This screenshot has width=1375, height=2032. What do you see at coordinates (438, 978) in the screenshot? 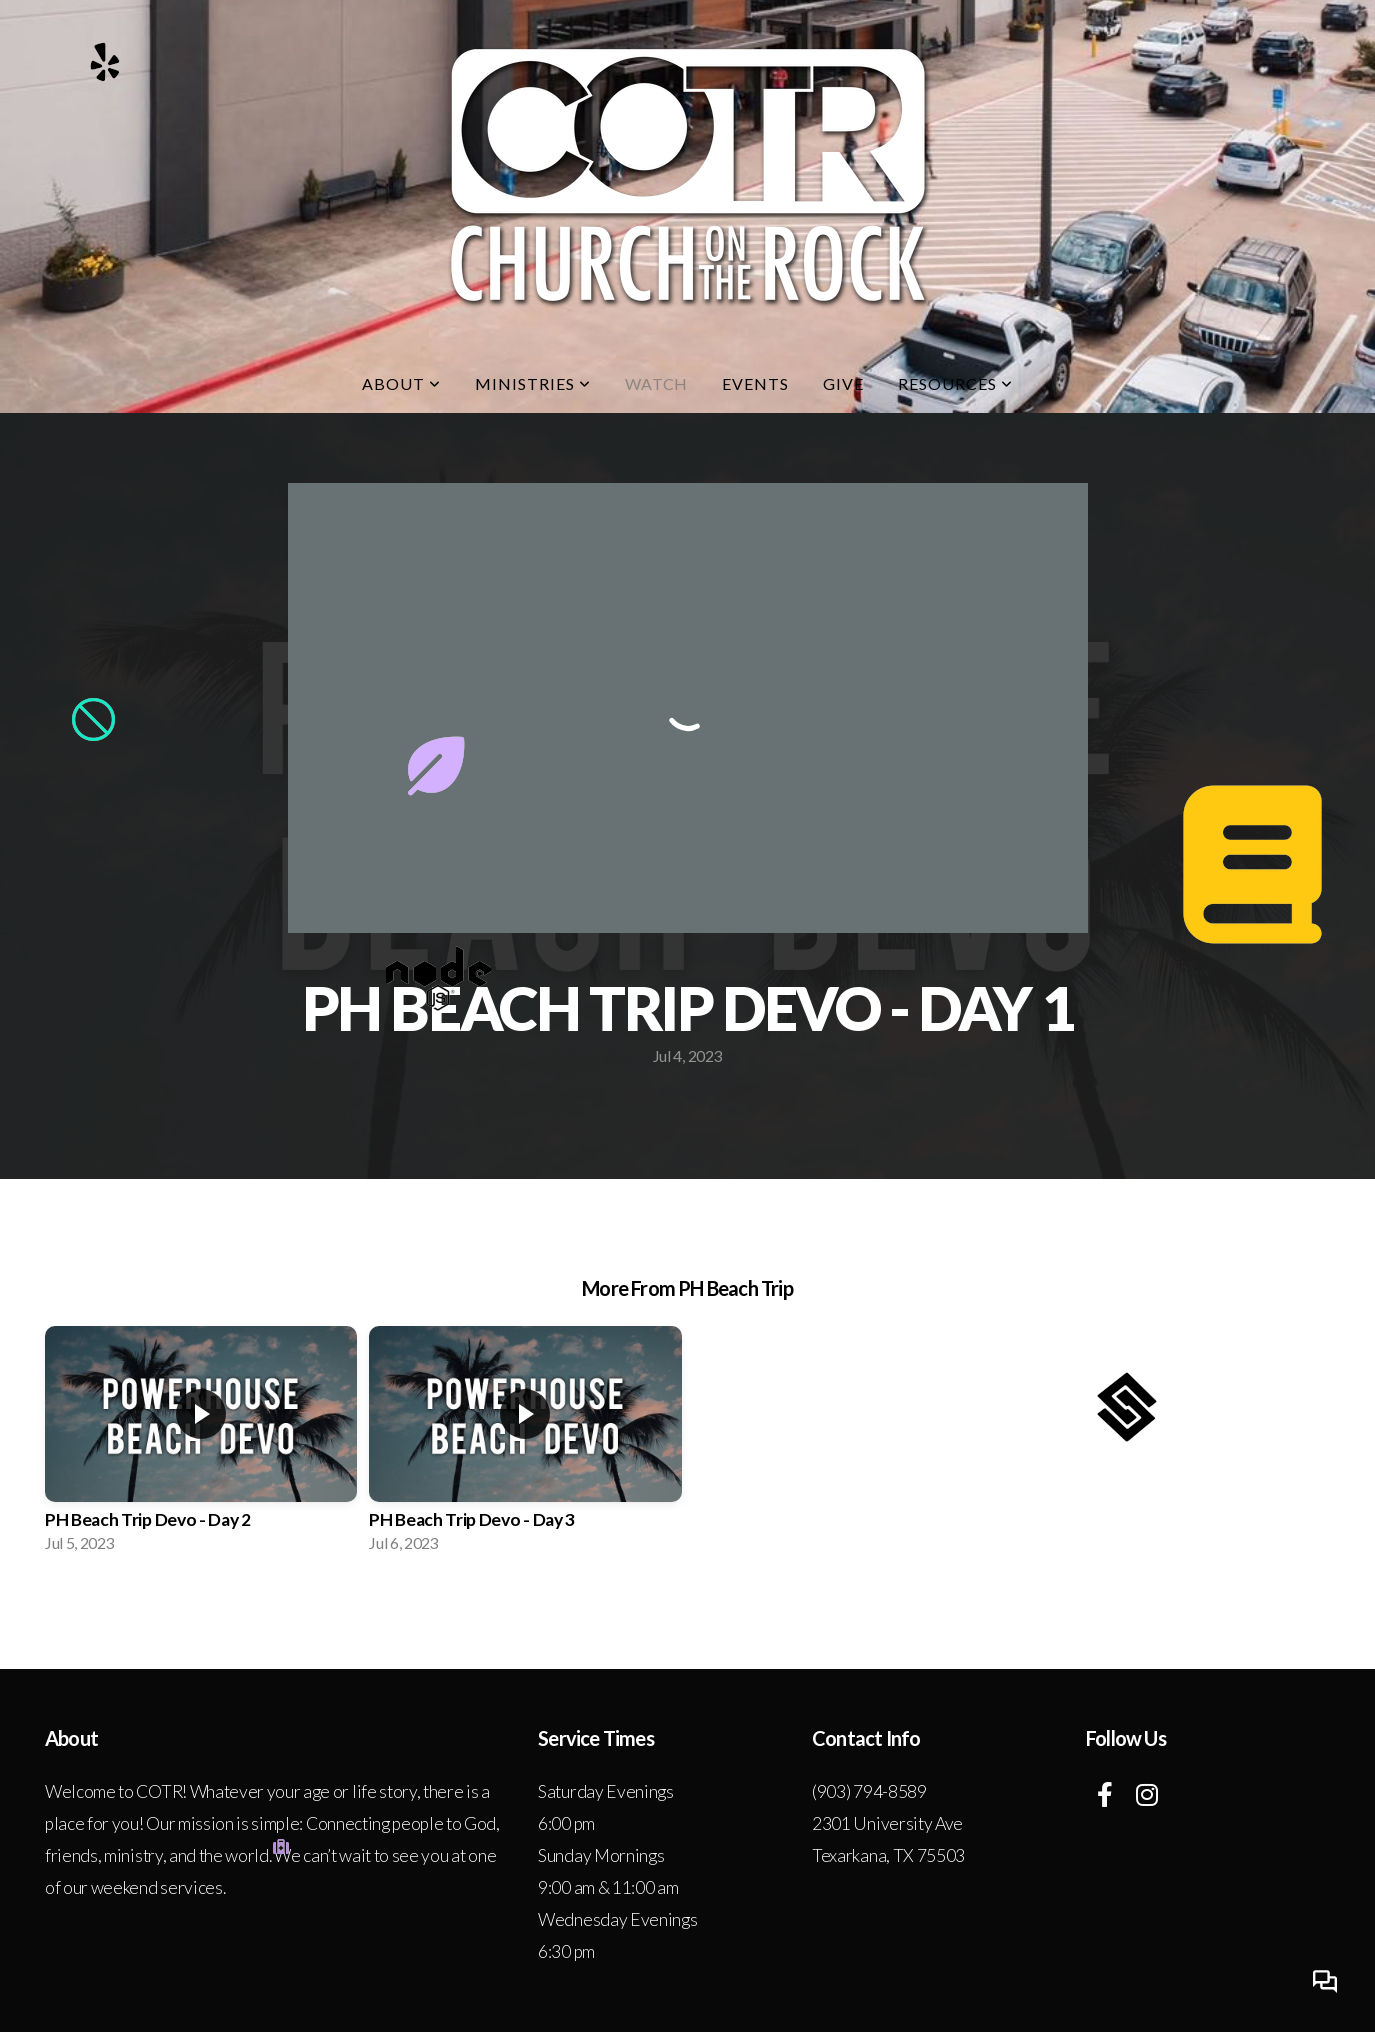
I see `node.js logo indicating a javascript runtime environment` at bounding box center [438, 978].